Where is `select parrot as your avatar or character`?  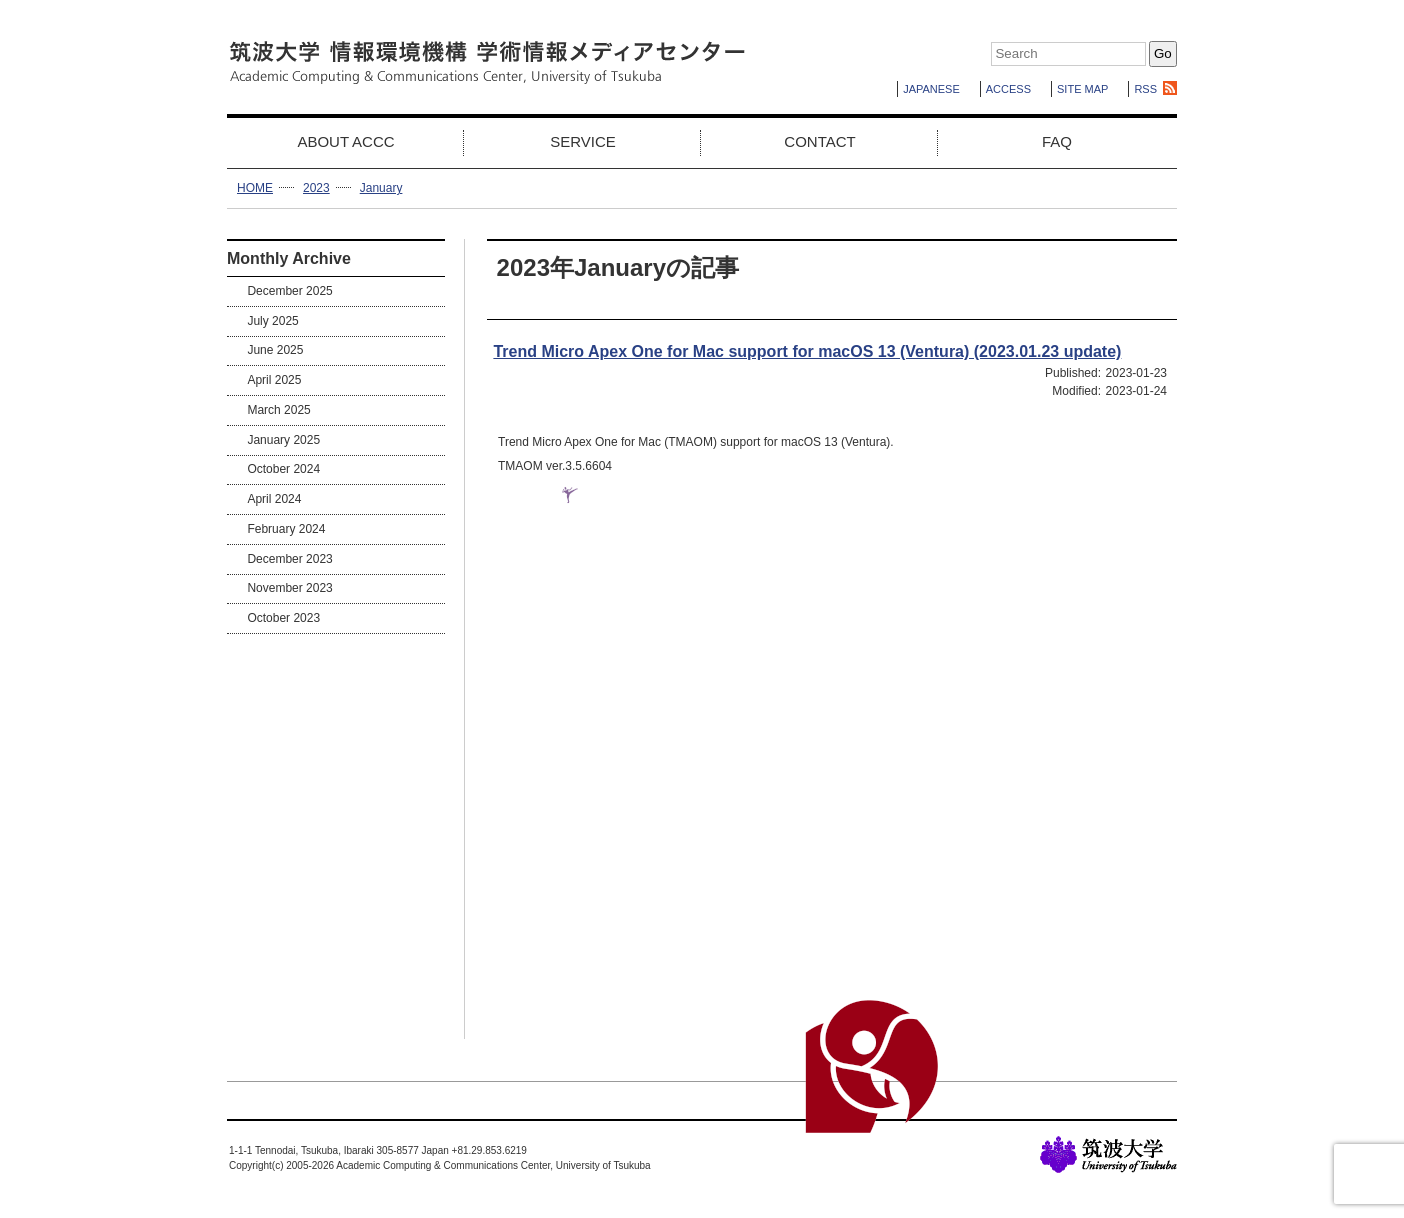
select parrot as your avatar or character is located at coordinates (871, 1066).